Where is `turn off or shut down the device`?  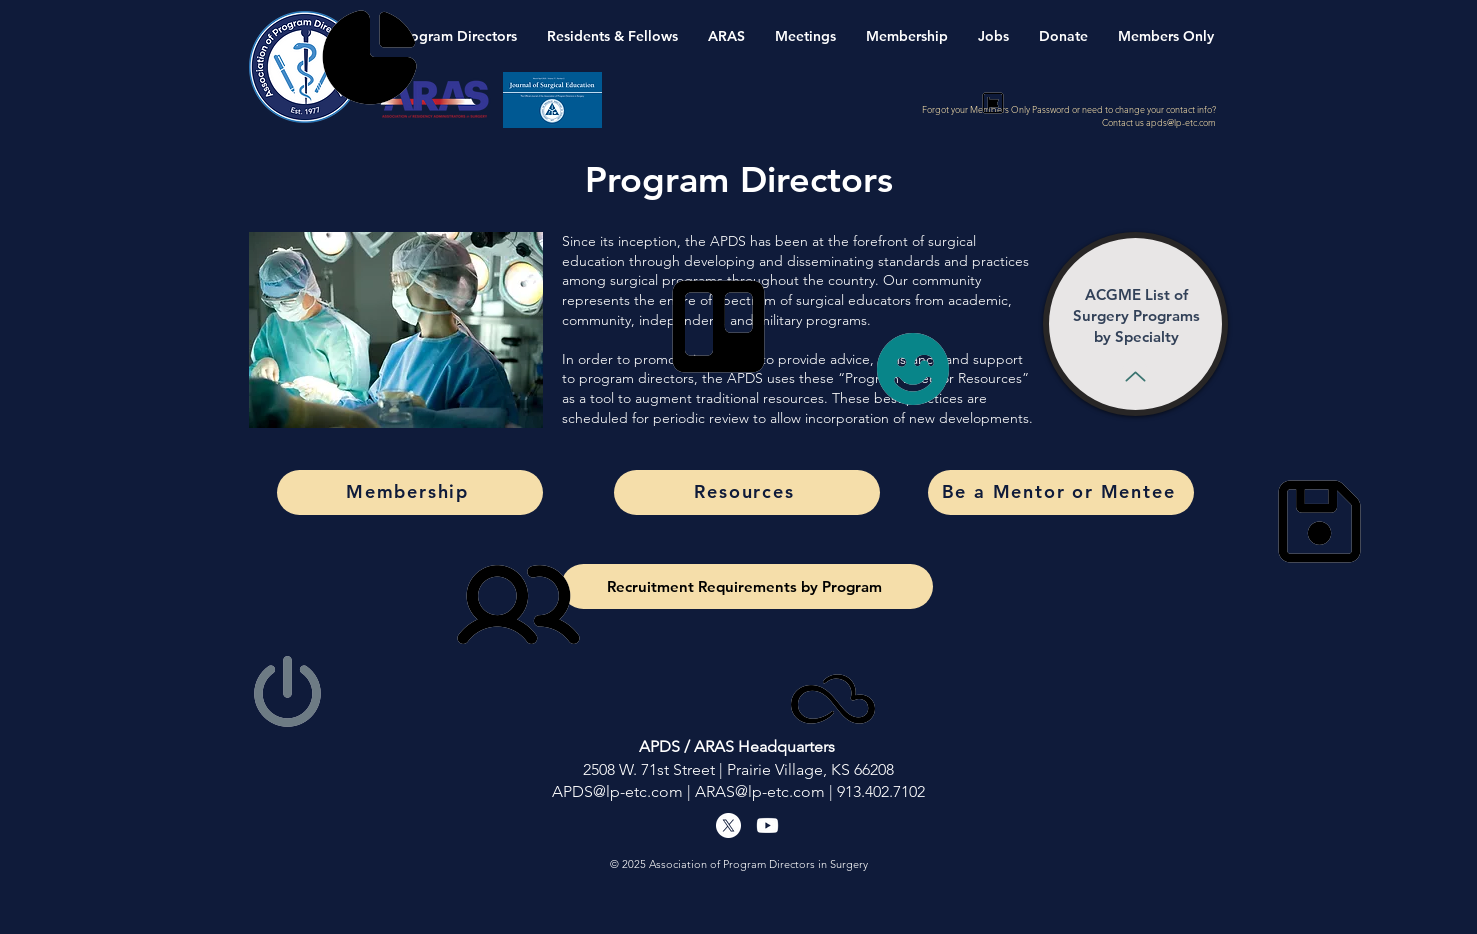 turn off or shut down the device is located at coordinates (287, 693).